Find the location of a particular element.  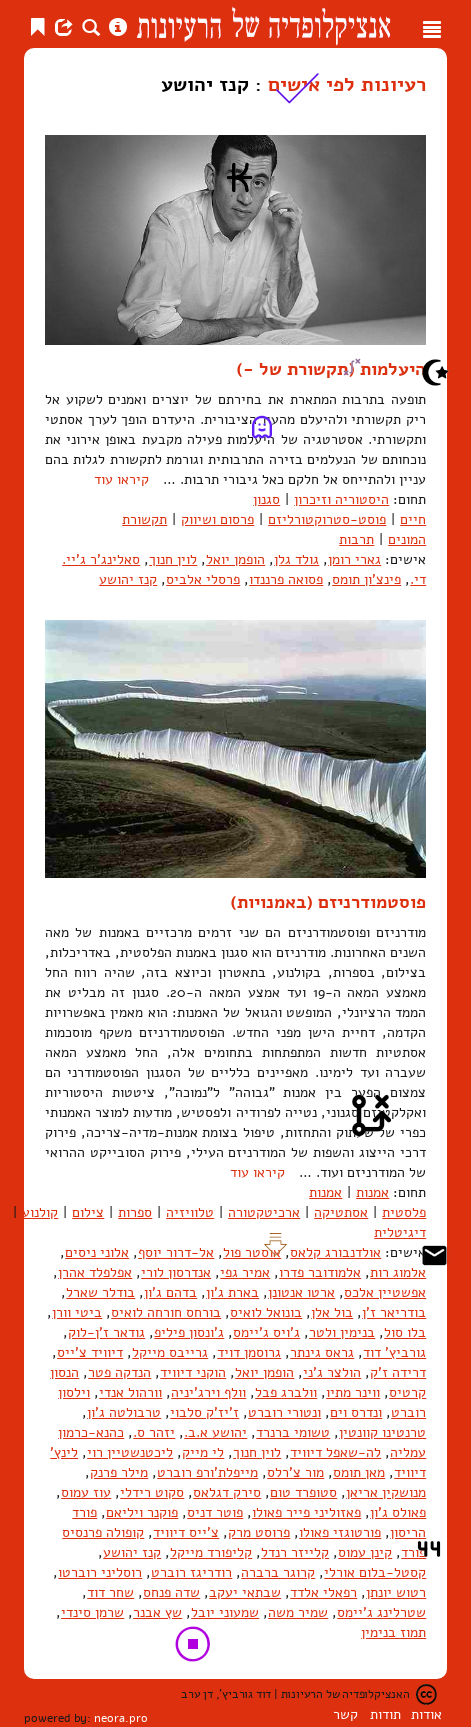

open your email inbox is located at coordinates (434, 1255).